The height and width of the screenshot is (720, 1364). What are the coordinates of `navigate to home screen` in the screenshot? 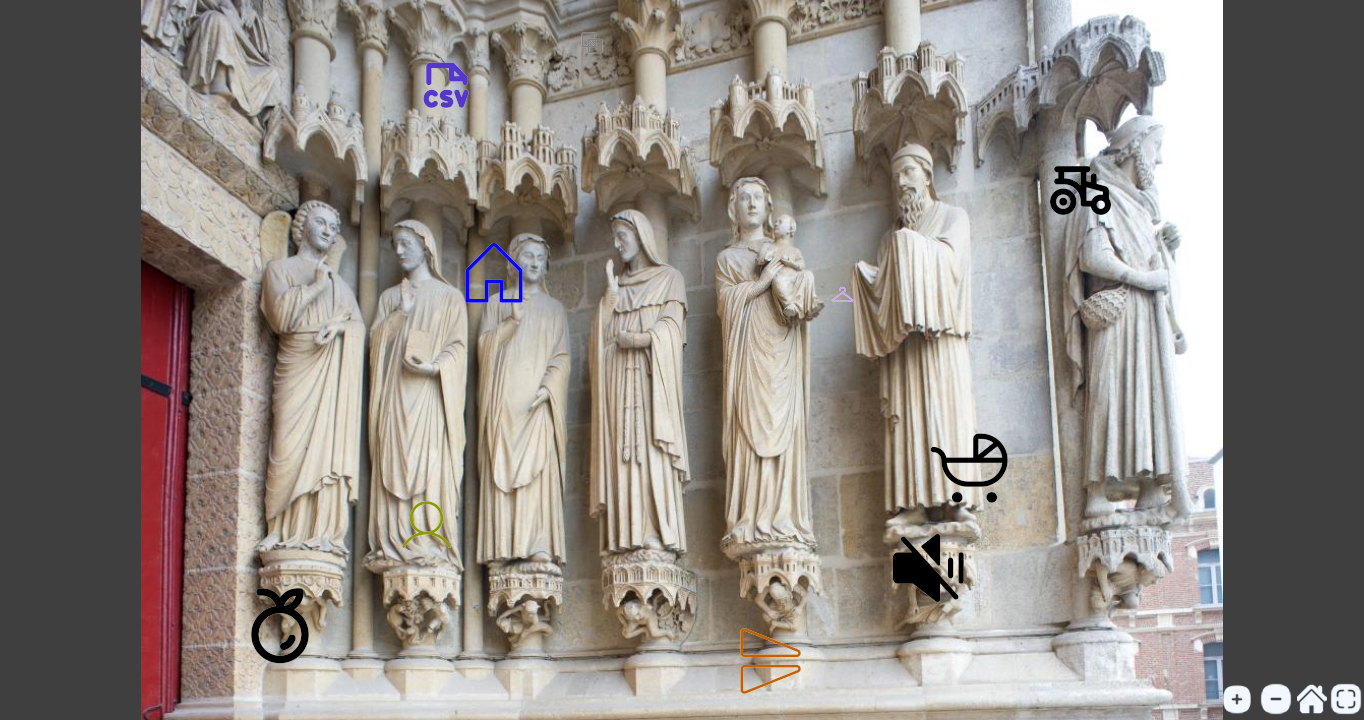 It's located at (494, 274).